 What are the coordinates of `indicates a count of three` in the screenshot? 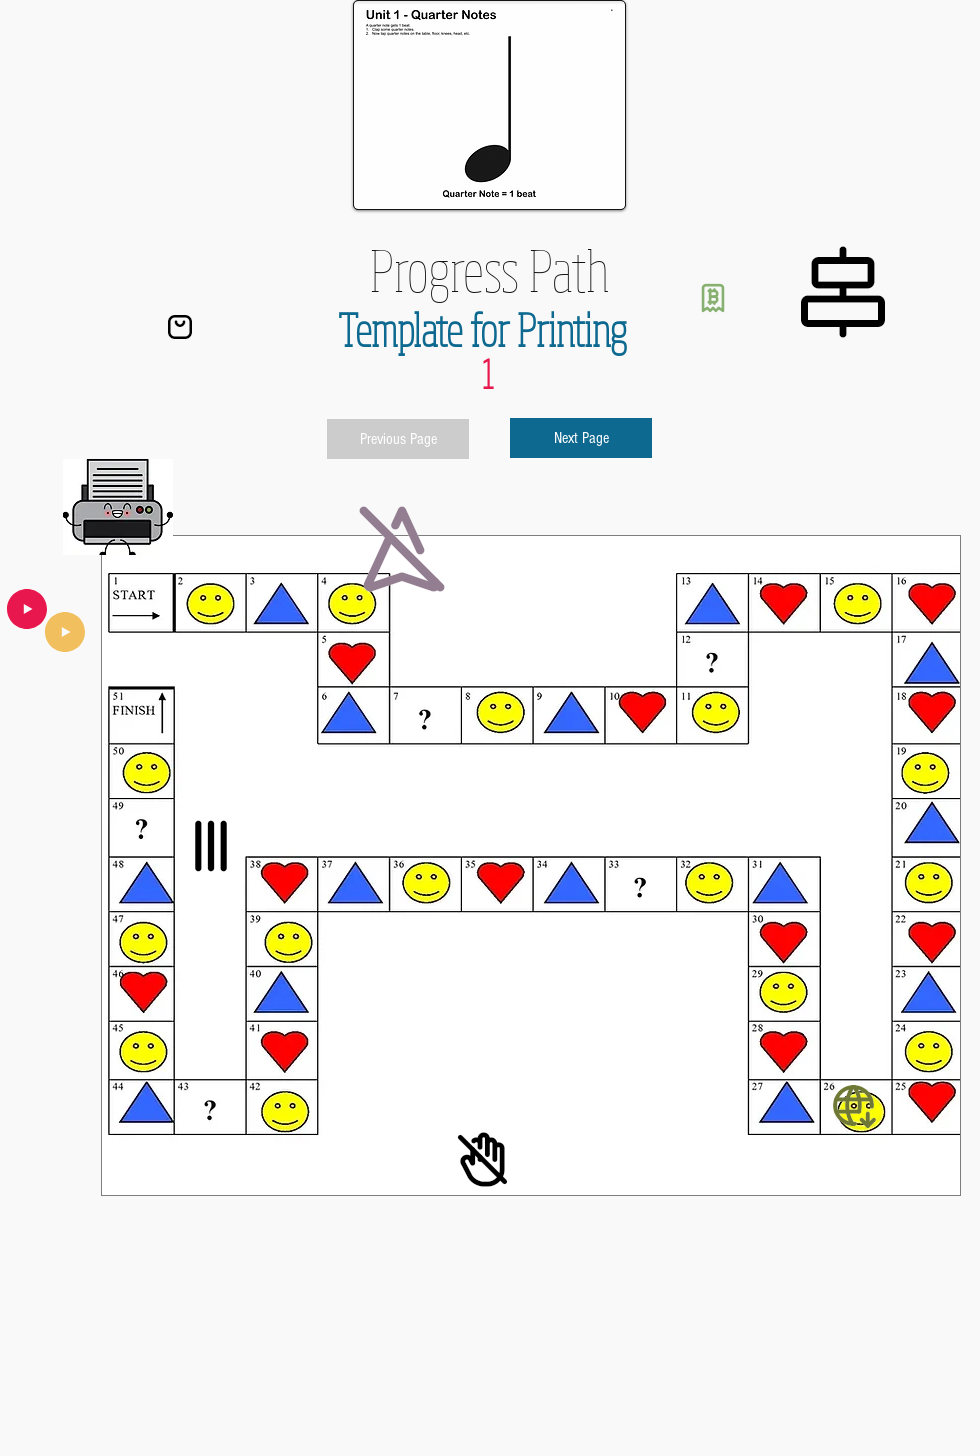 It's located at (211, 846).